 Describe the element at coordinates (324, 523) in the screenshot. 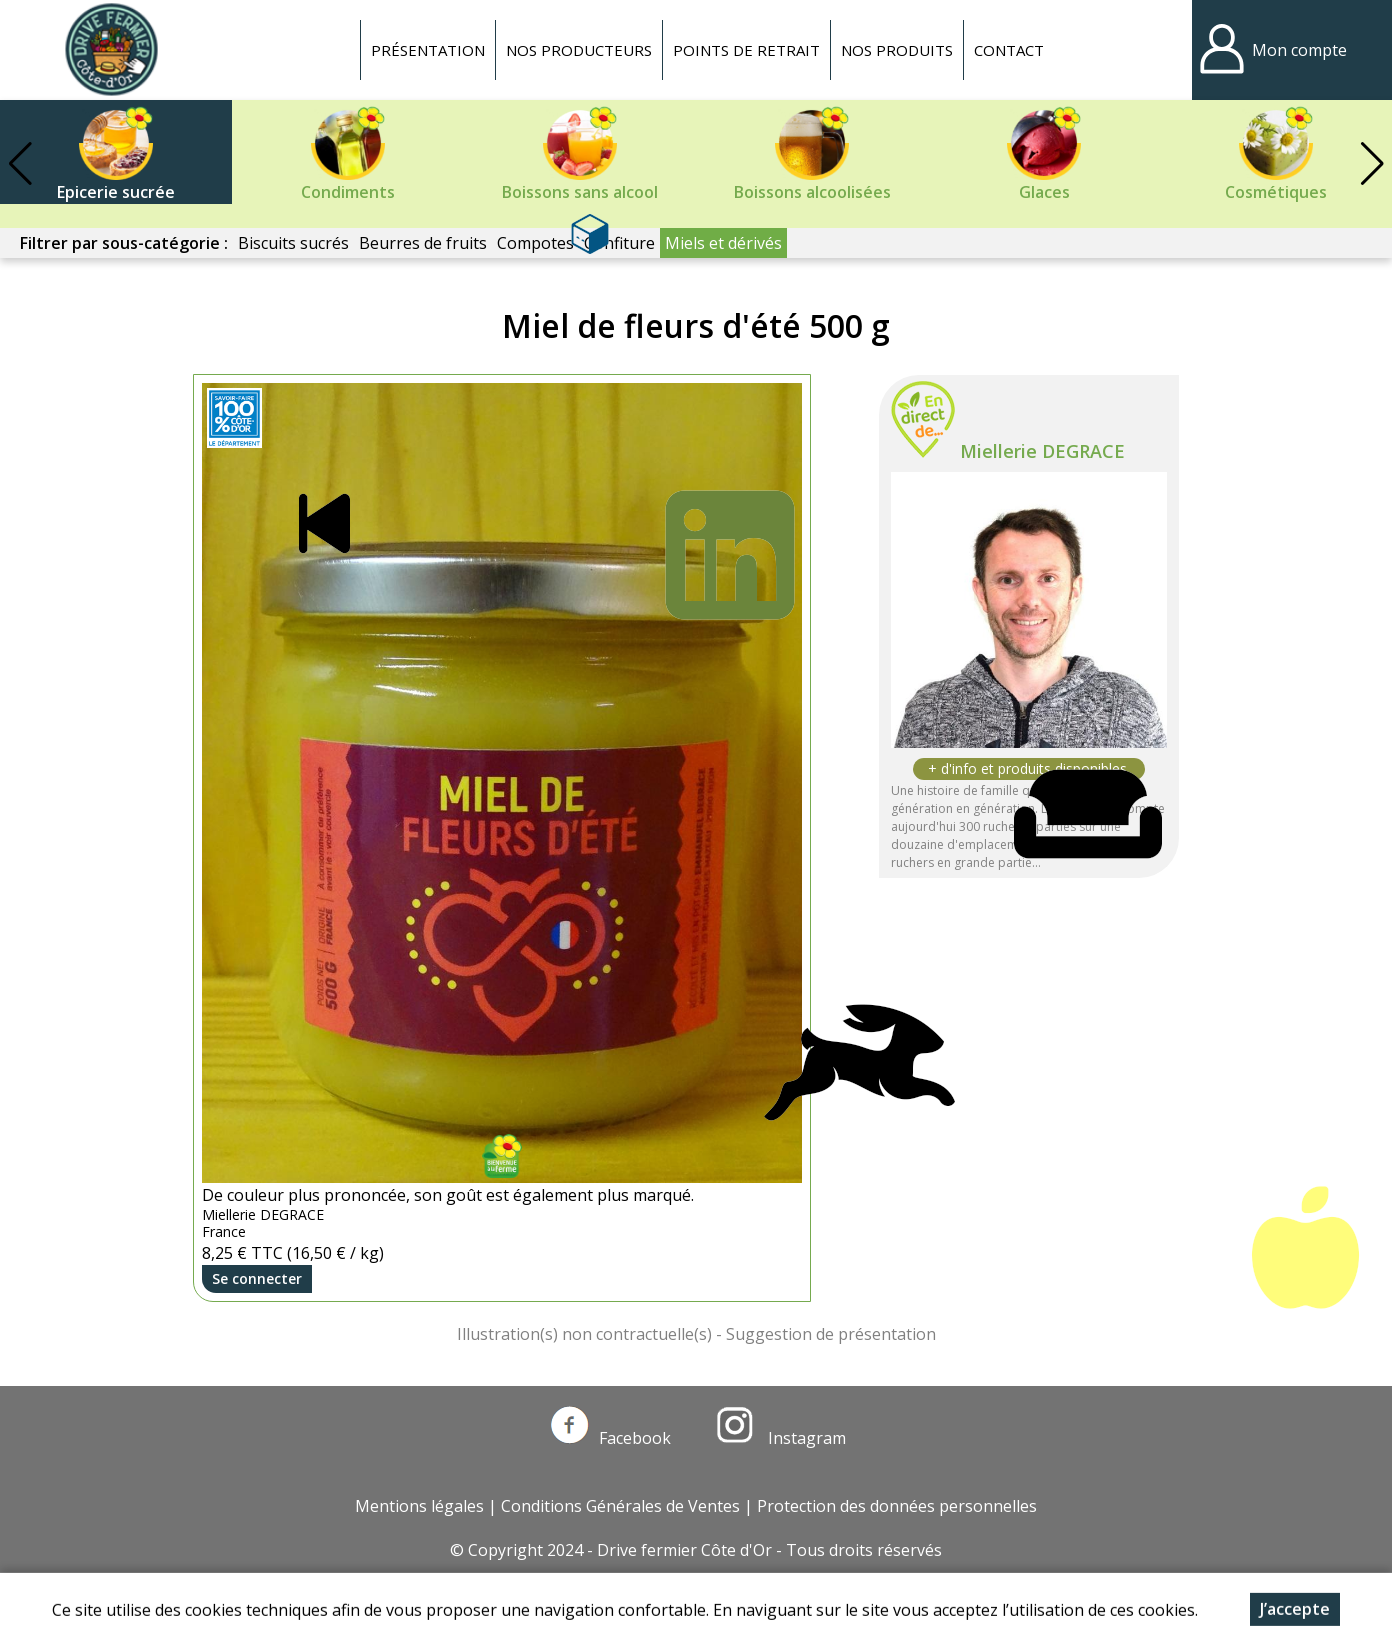

I see `skip to previous track` at that location.